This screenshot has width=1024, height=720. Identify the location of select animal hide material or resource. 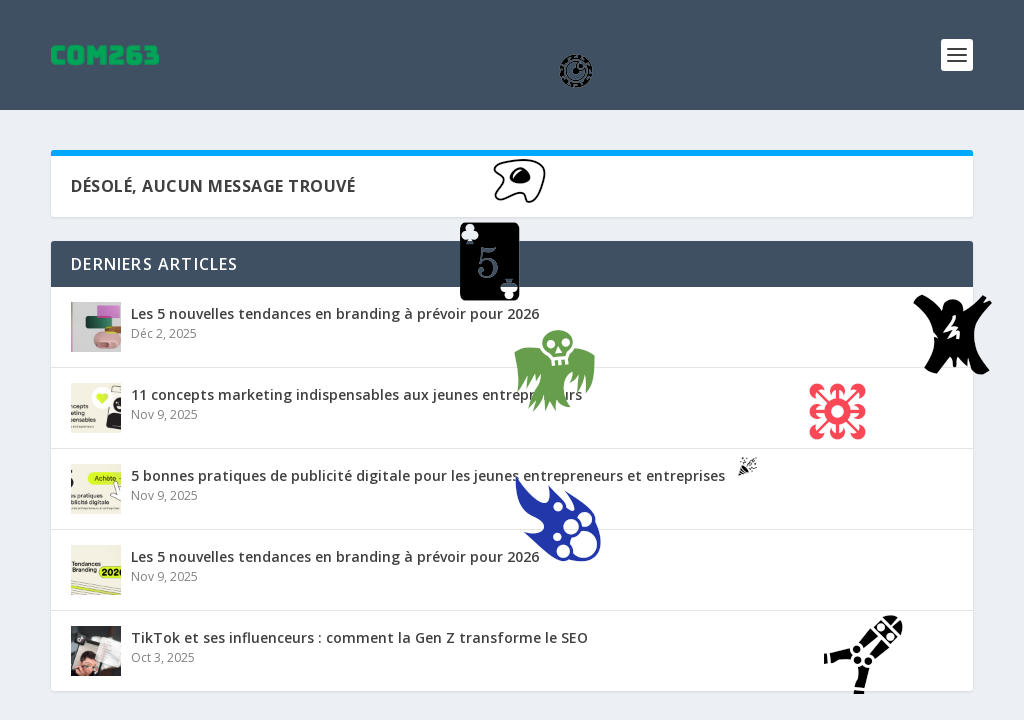
(952, 334).